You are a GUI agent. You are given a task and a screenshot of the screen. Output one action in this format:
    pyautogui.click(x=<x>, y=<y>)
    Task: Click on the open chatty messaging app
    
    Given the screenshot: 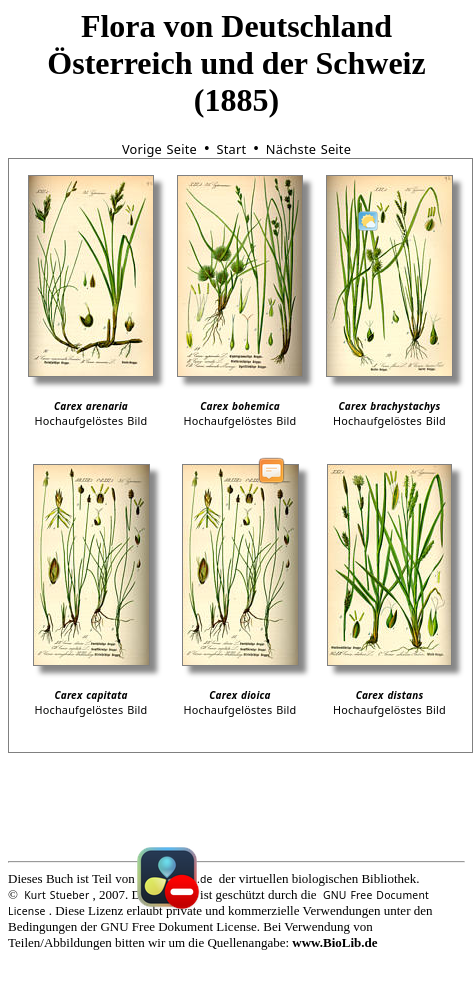 What is the action you would take?
    pyautogui.click(x=271, y=470)
    